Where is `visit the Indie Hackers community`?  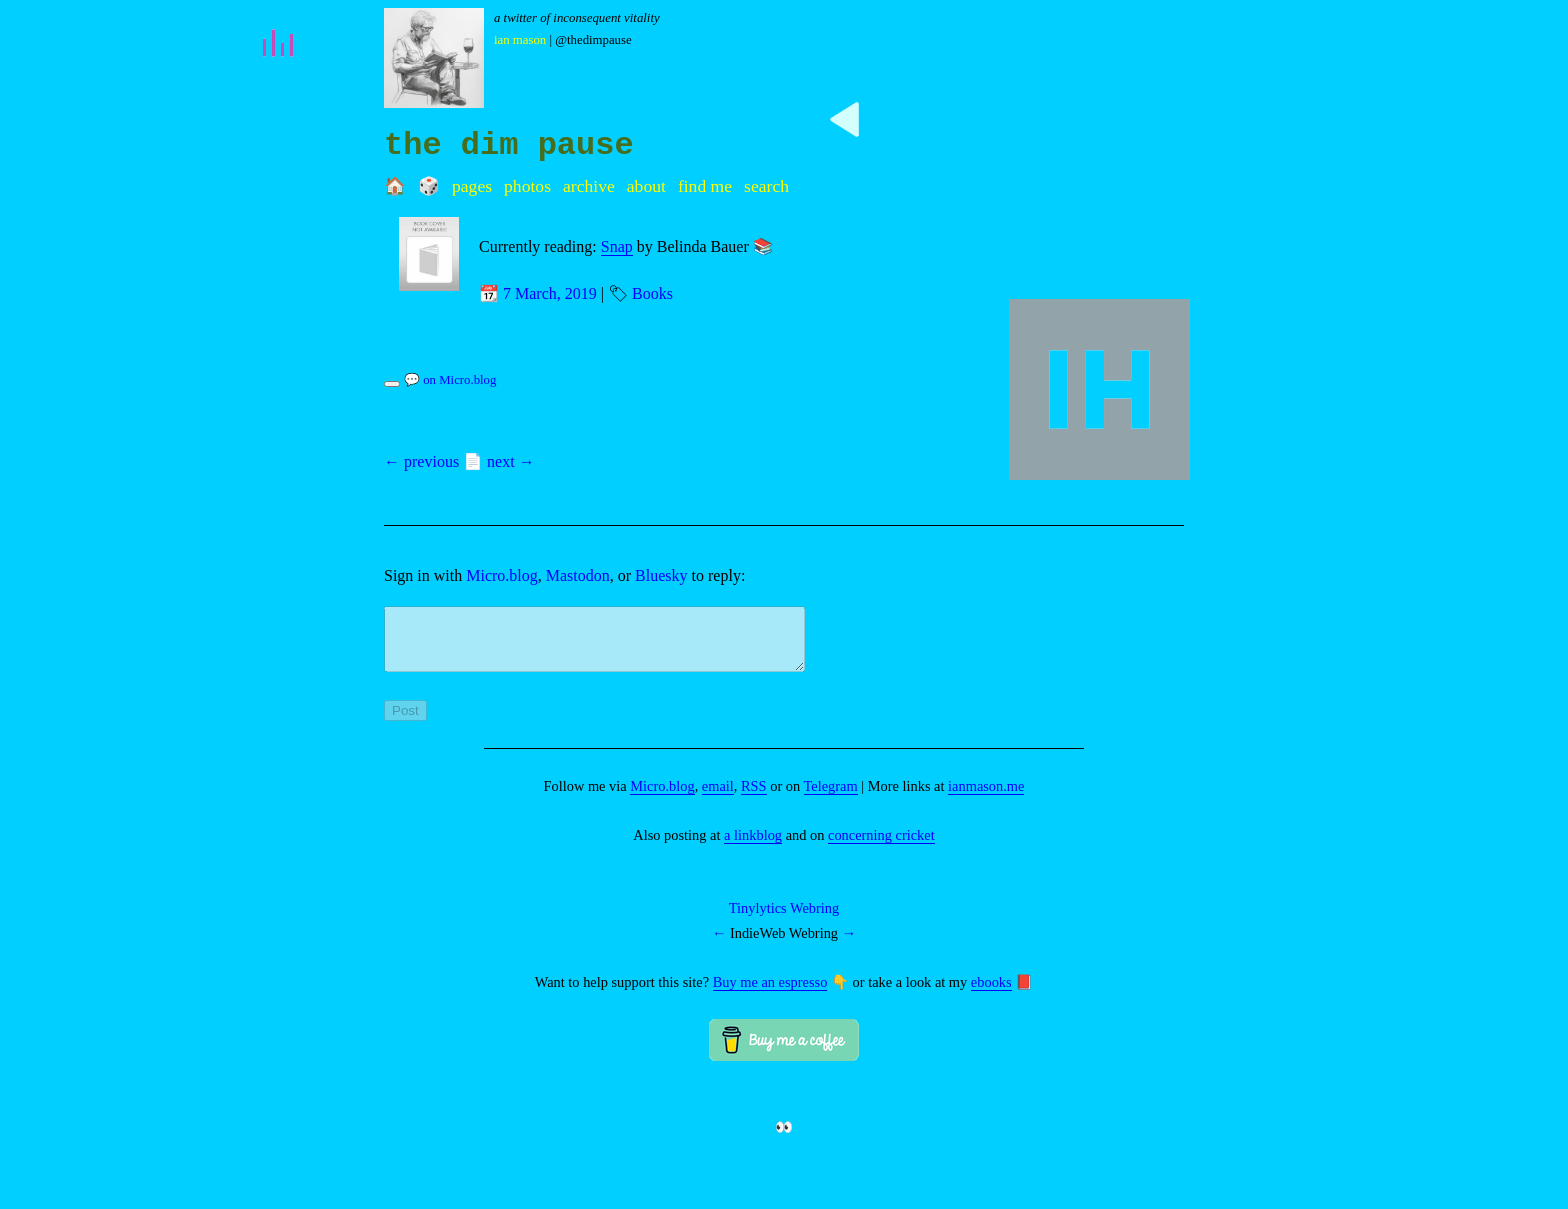
visit the Indie Hackers community is located at coordinates (1099, 389).